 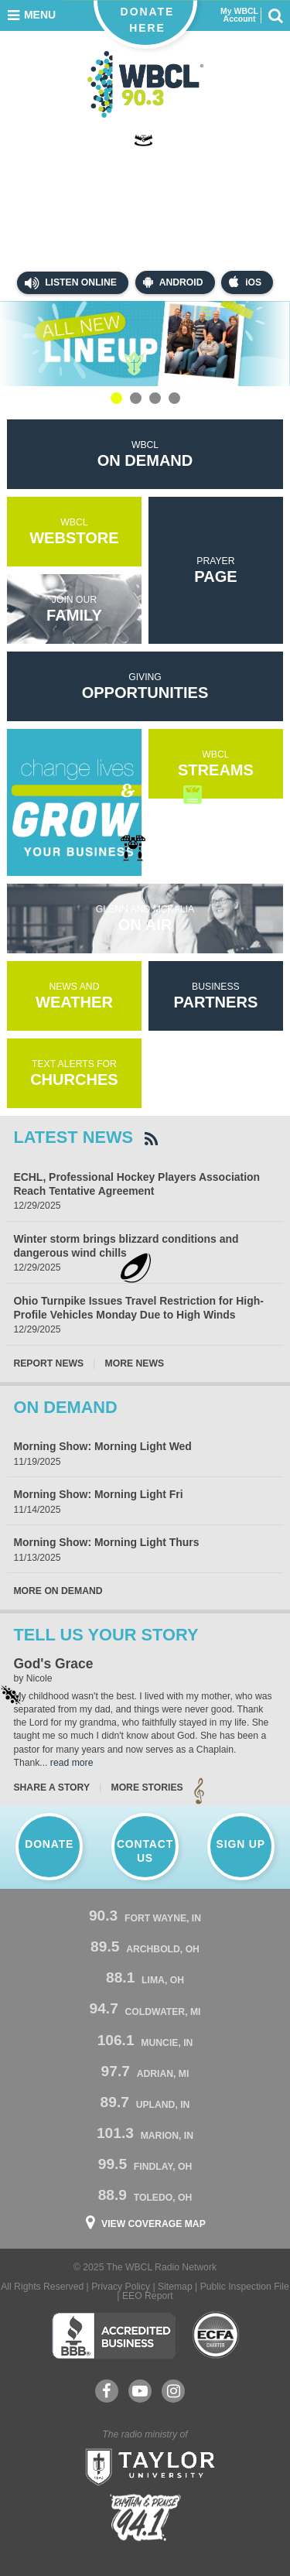 What do you see at coordinates (135, 1267) in the screenshot?
I see `select avocado ingredient or topping` at bounding box center [135, 1267].